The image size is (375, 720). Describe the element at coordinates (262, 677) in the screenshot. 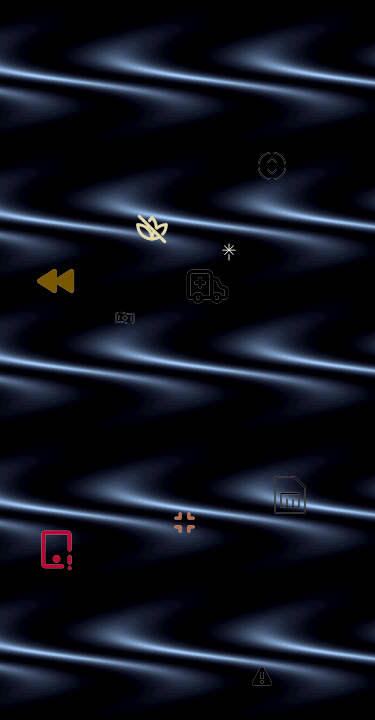

I see `indicates a warning or alert requiring attention` at that location.